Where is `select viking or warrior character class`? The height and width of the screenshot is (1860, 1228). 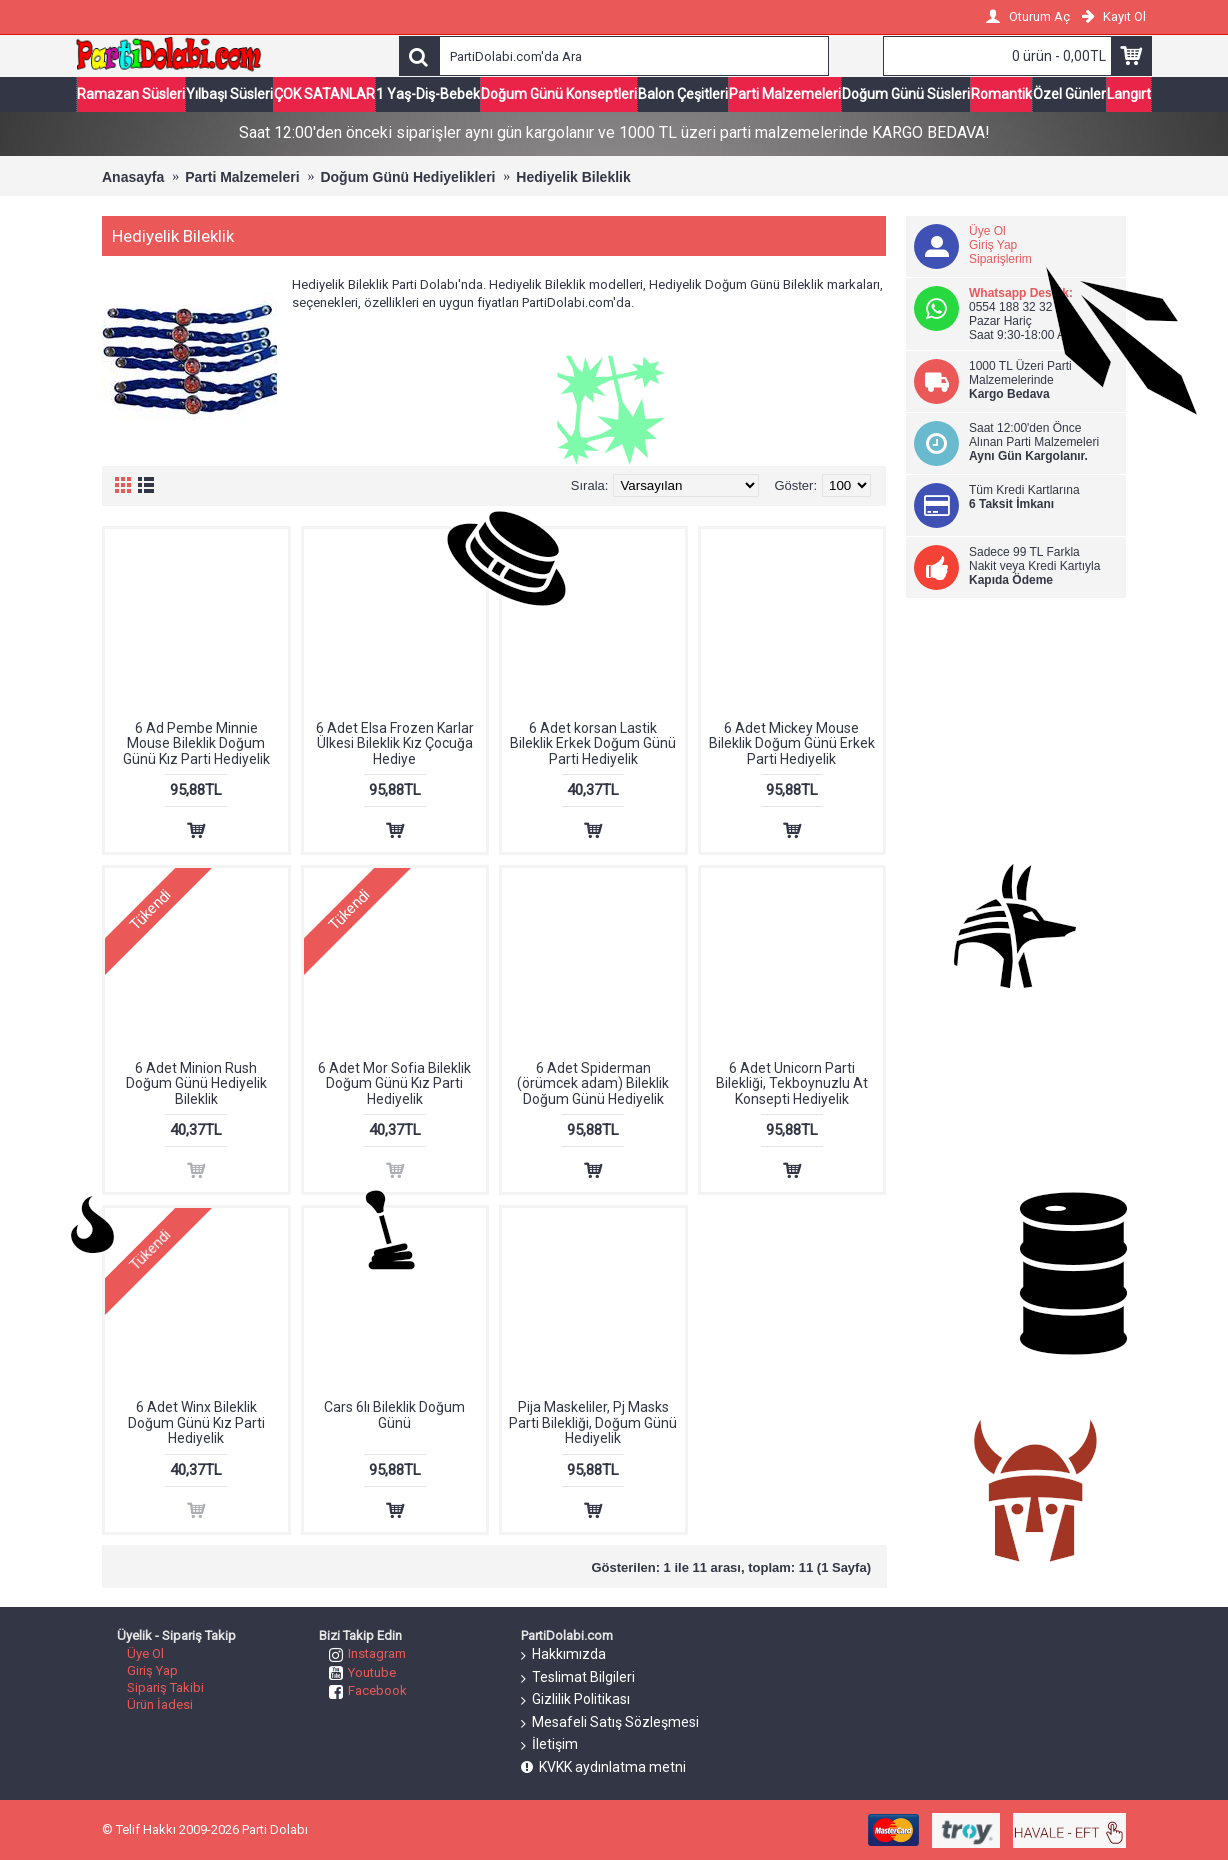
select viking or warrior character class is located at coordinates (1036, 1490).